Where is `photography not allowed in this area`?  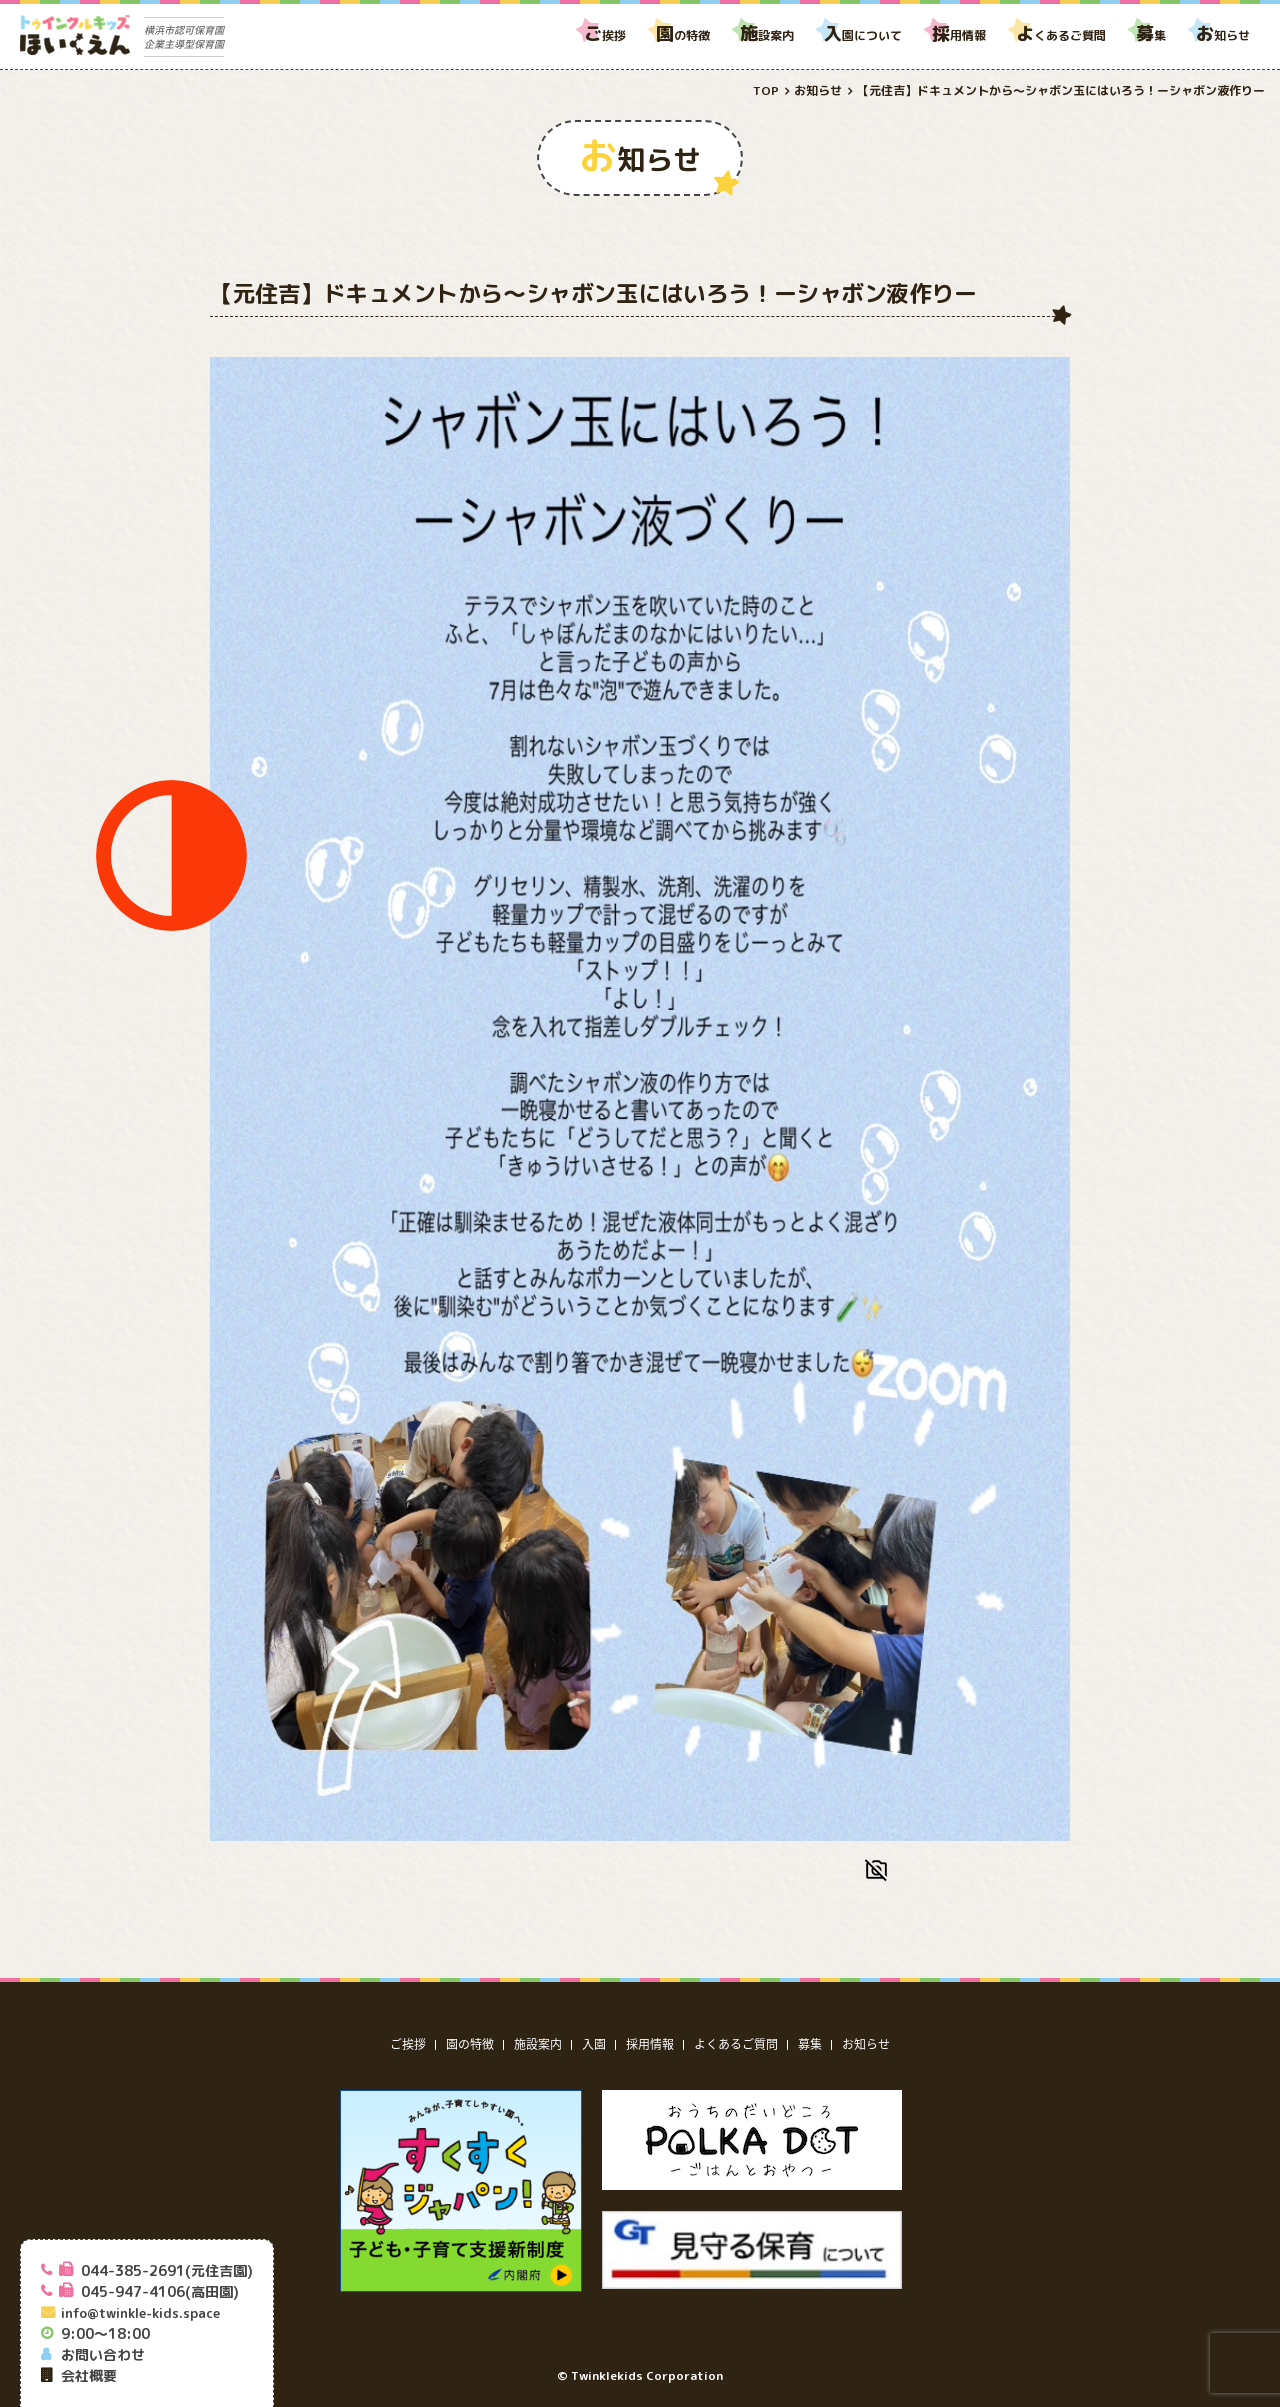
photography not allowed in this area is located at coordinates (876, 1869).